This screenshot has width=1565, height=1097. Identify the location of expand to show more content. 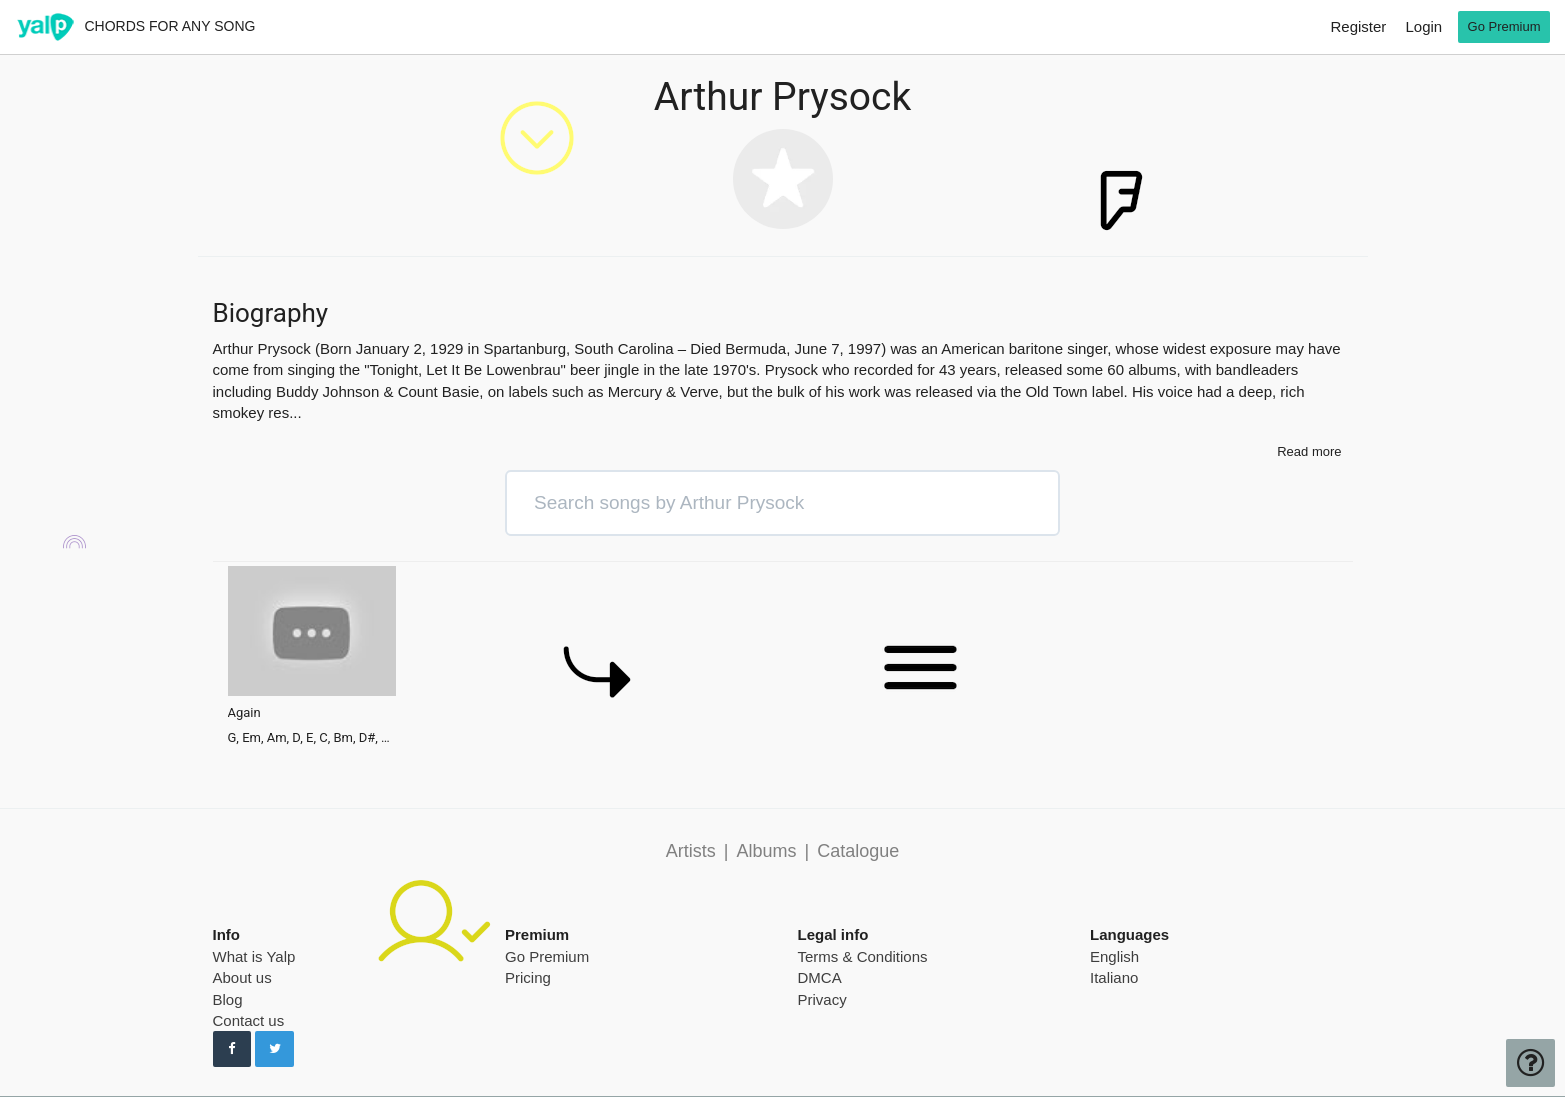
(537, 138).